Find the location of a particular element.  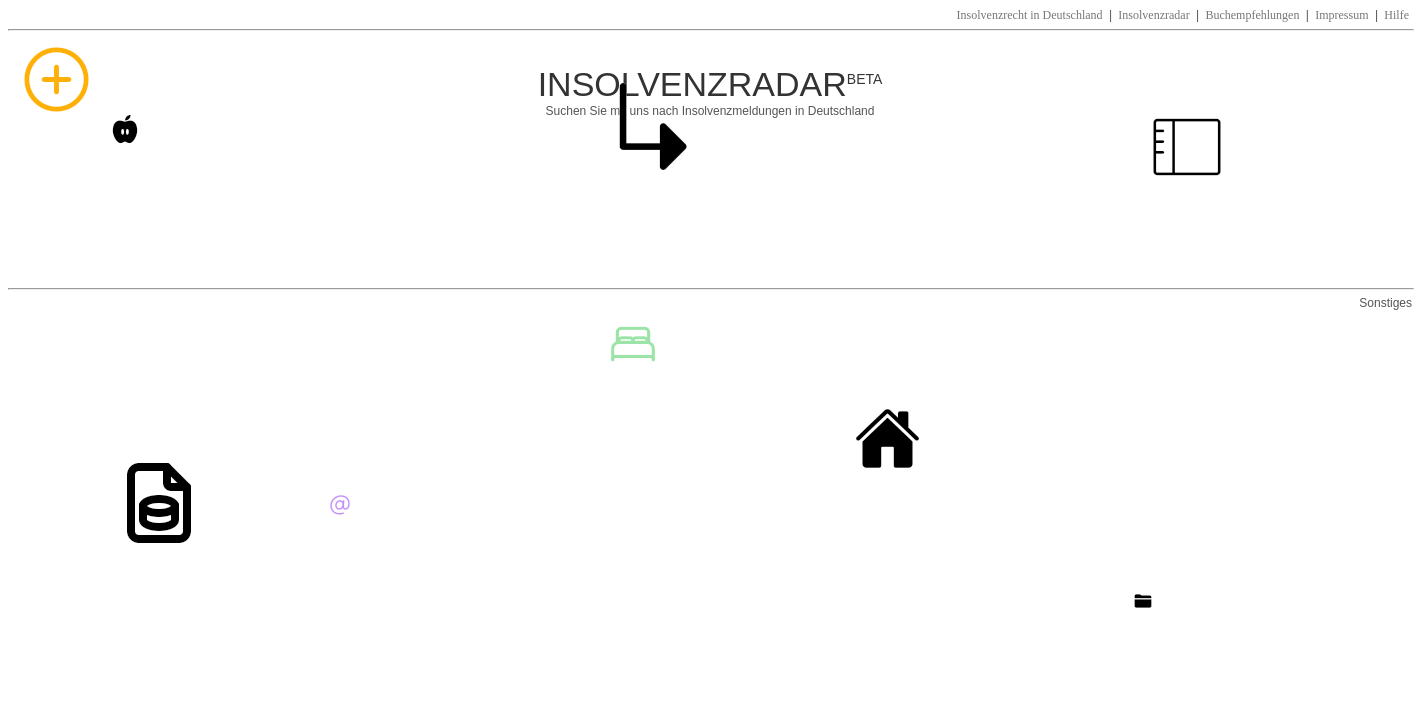

reply to a message or comment is located at coordinates (646, 126).